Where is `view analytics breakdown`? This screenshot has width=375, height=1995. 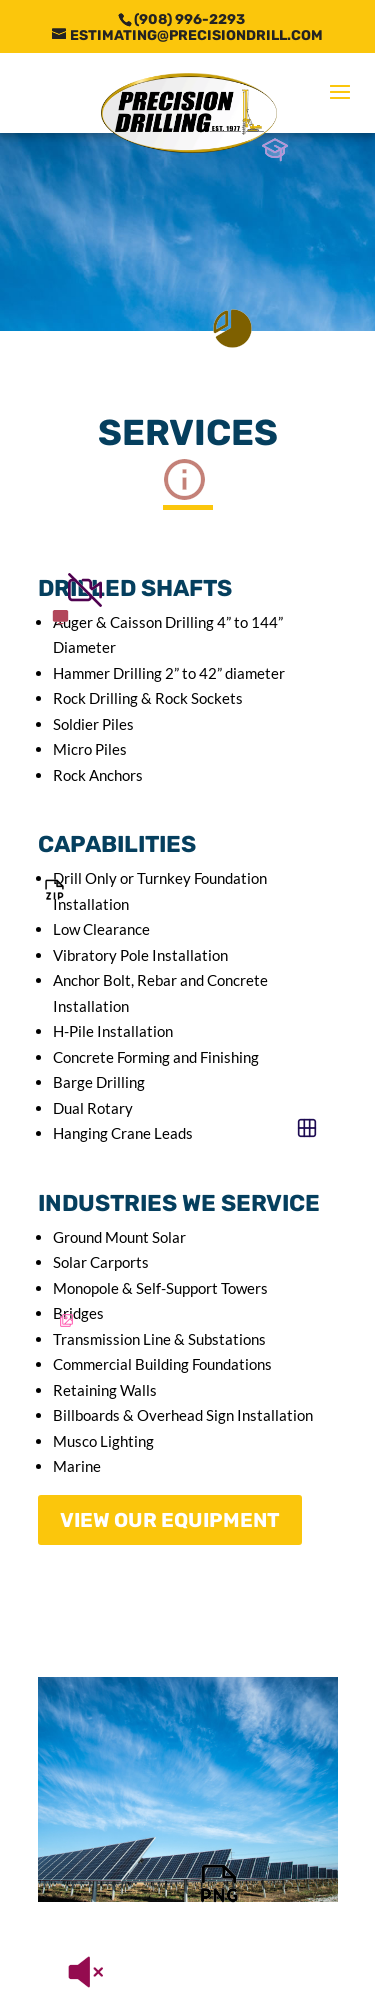
view analytics breakdown is located at coordinates (232, 328).